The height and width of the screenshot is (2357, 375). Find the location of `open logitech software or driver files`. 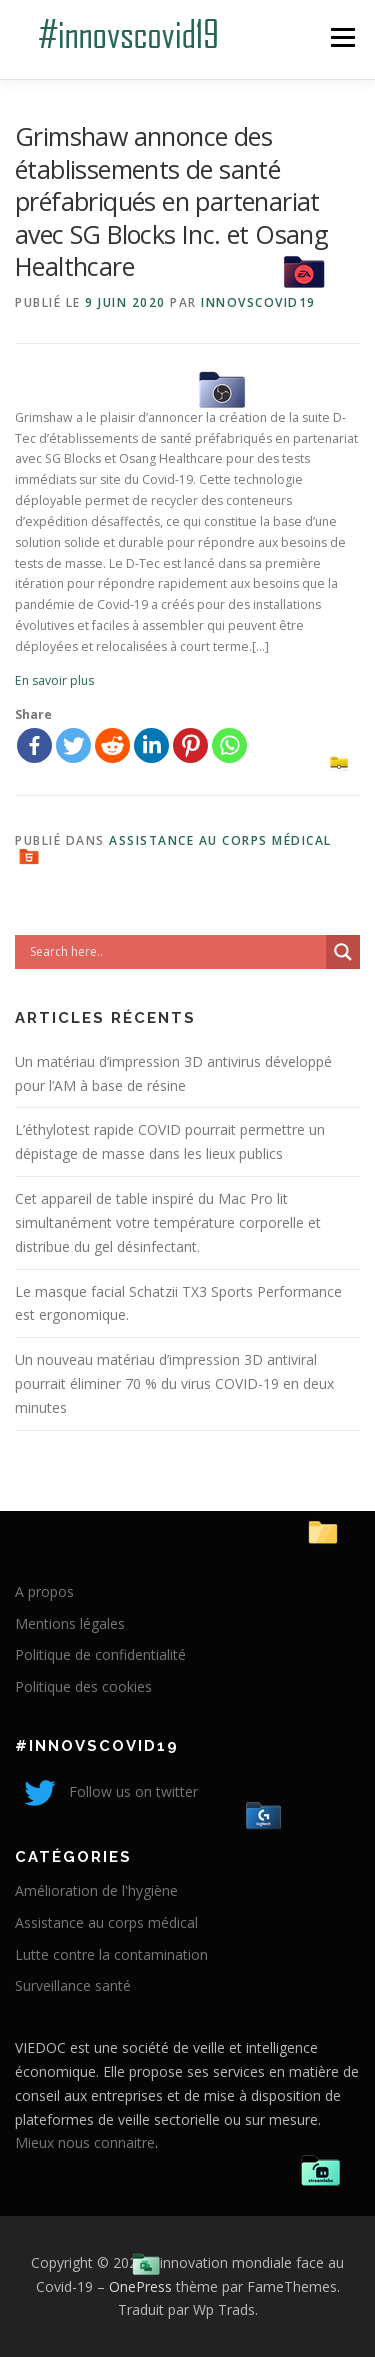

open logitech software or driver files is located at coordinates (263, 1816).